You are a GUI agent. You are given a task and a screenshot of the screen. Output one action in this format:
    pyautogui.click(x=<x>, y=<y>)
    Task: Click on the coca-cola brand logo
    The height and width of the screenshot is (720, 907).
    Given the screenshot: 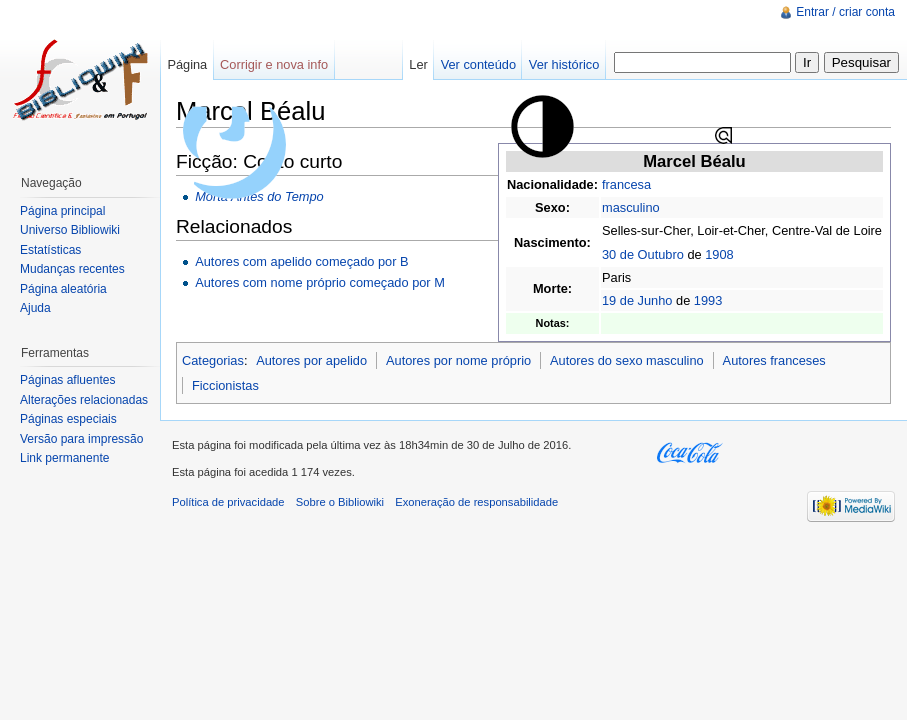 What is the action you would take?
    pyautogui.click(x=690, y=453)
    